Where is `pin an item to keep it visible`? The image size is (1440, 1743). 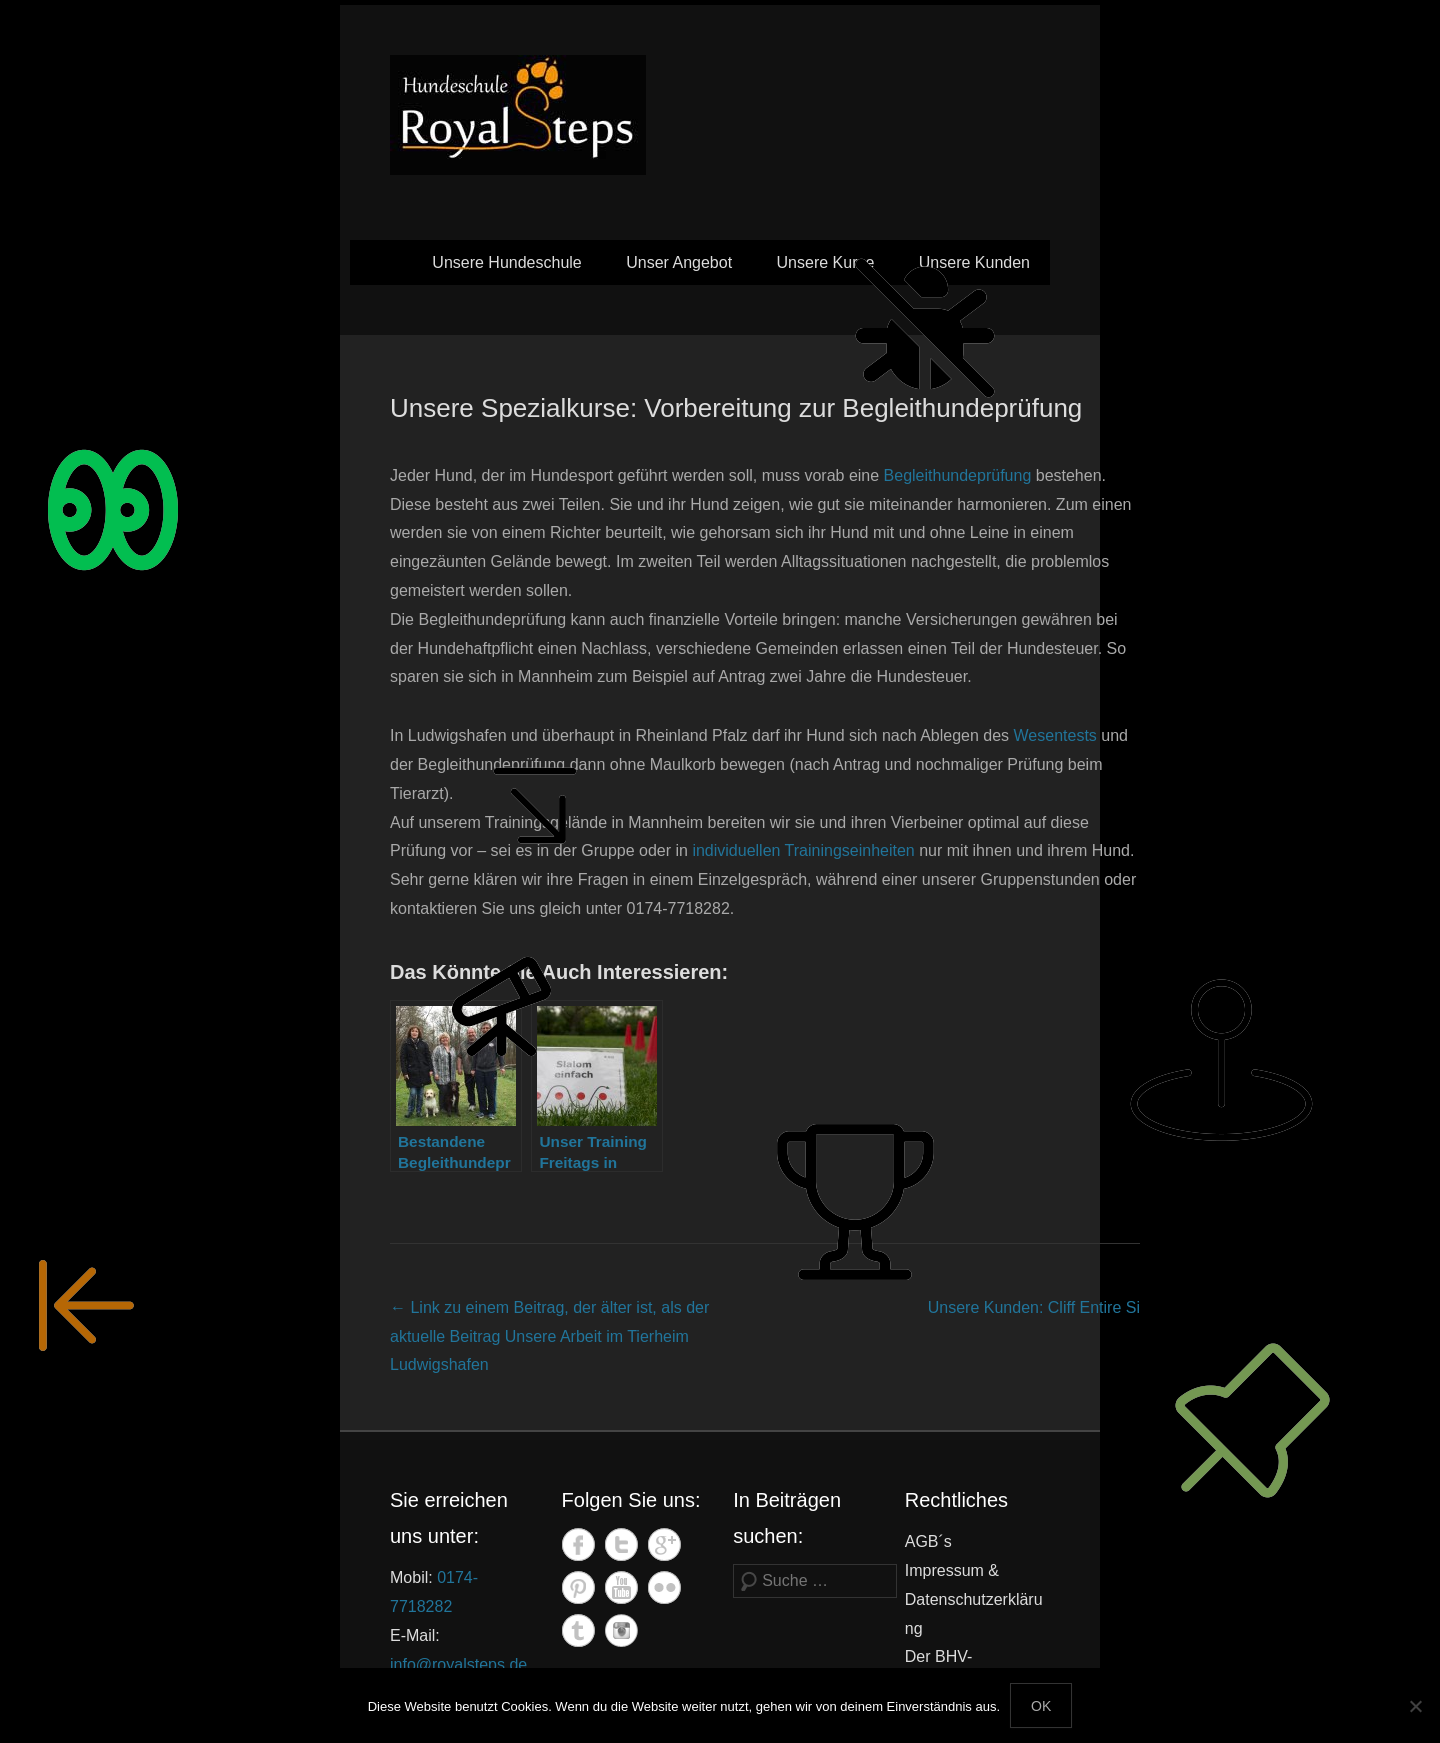
pin an item to keep it visible is located at coordinates (1246, 1426).